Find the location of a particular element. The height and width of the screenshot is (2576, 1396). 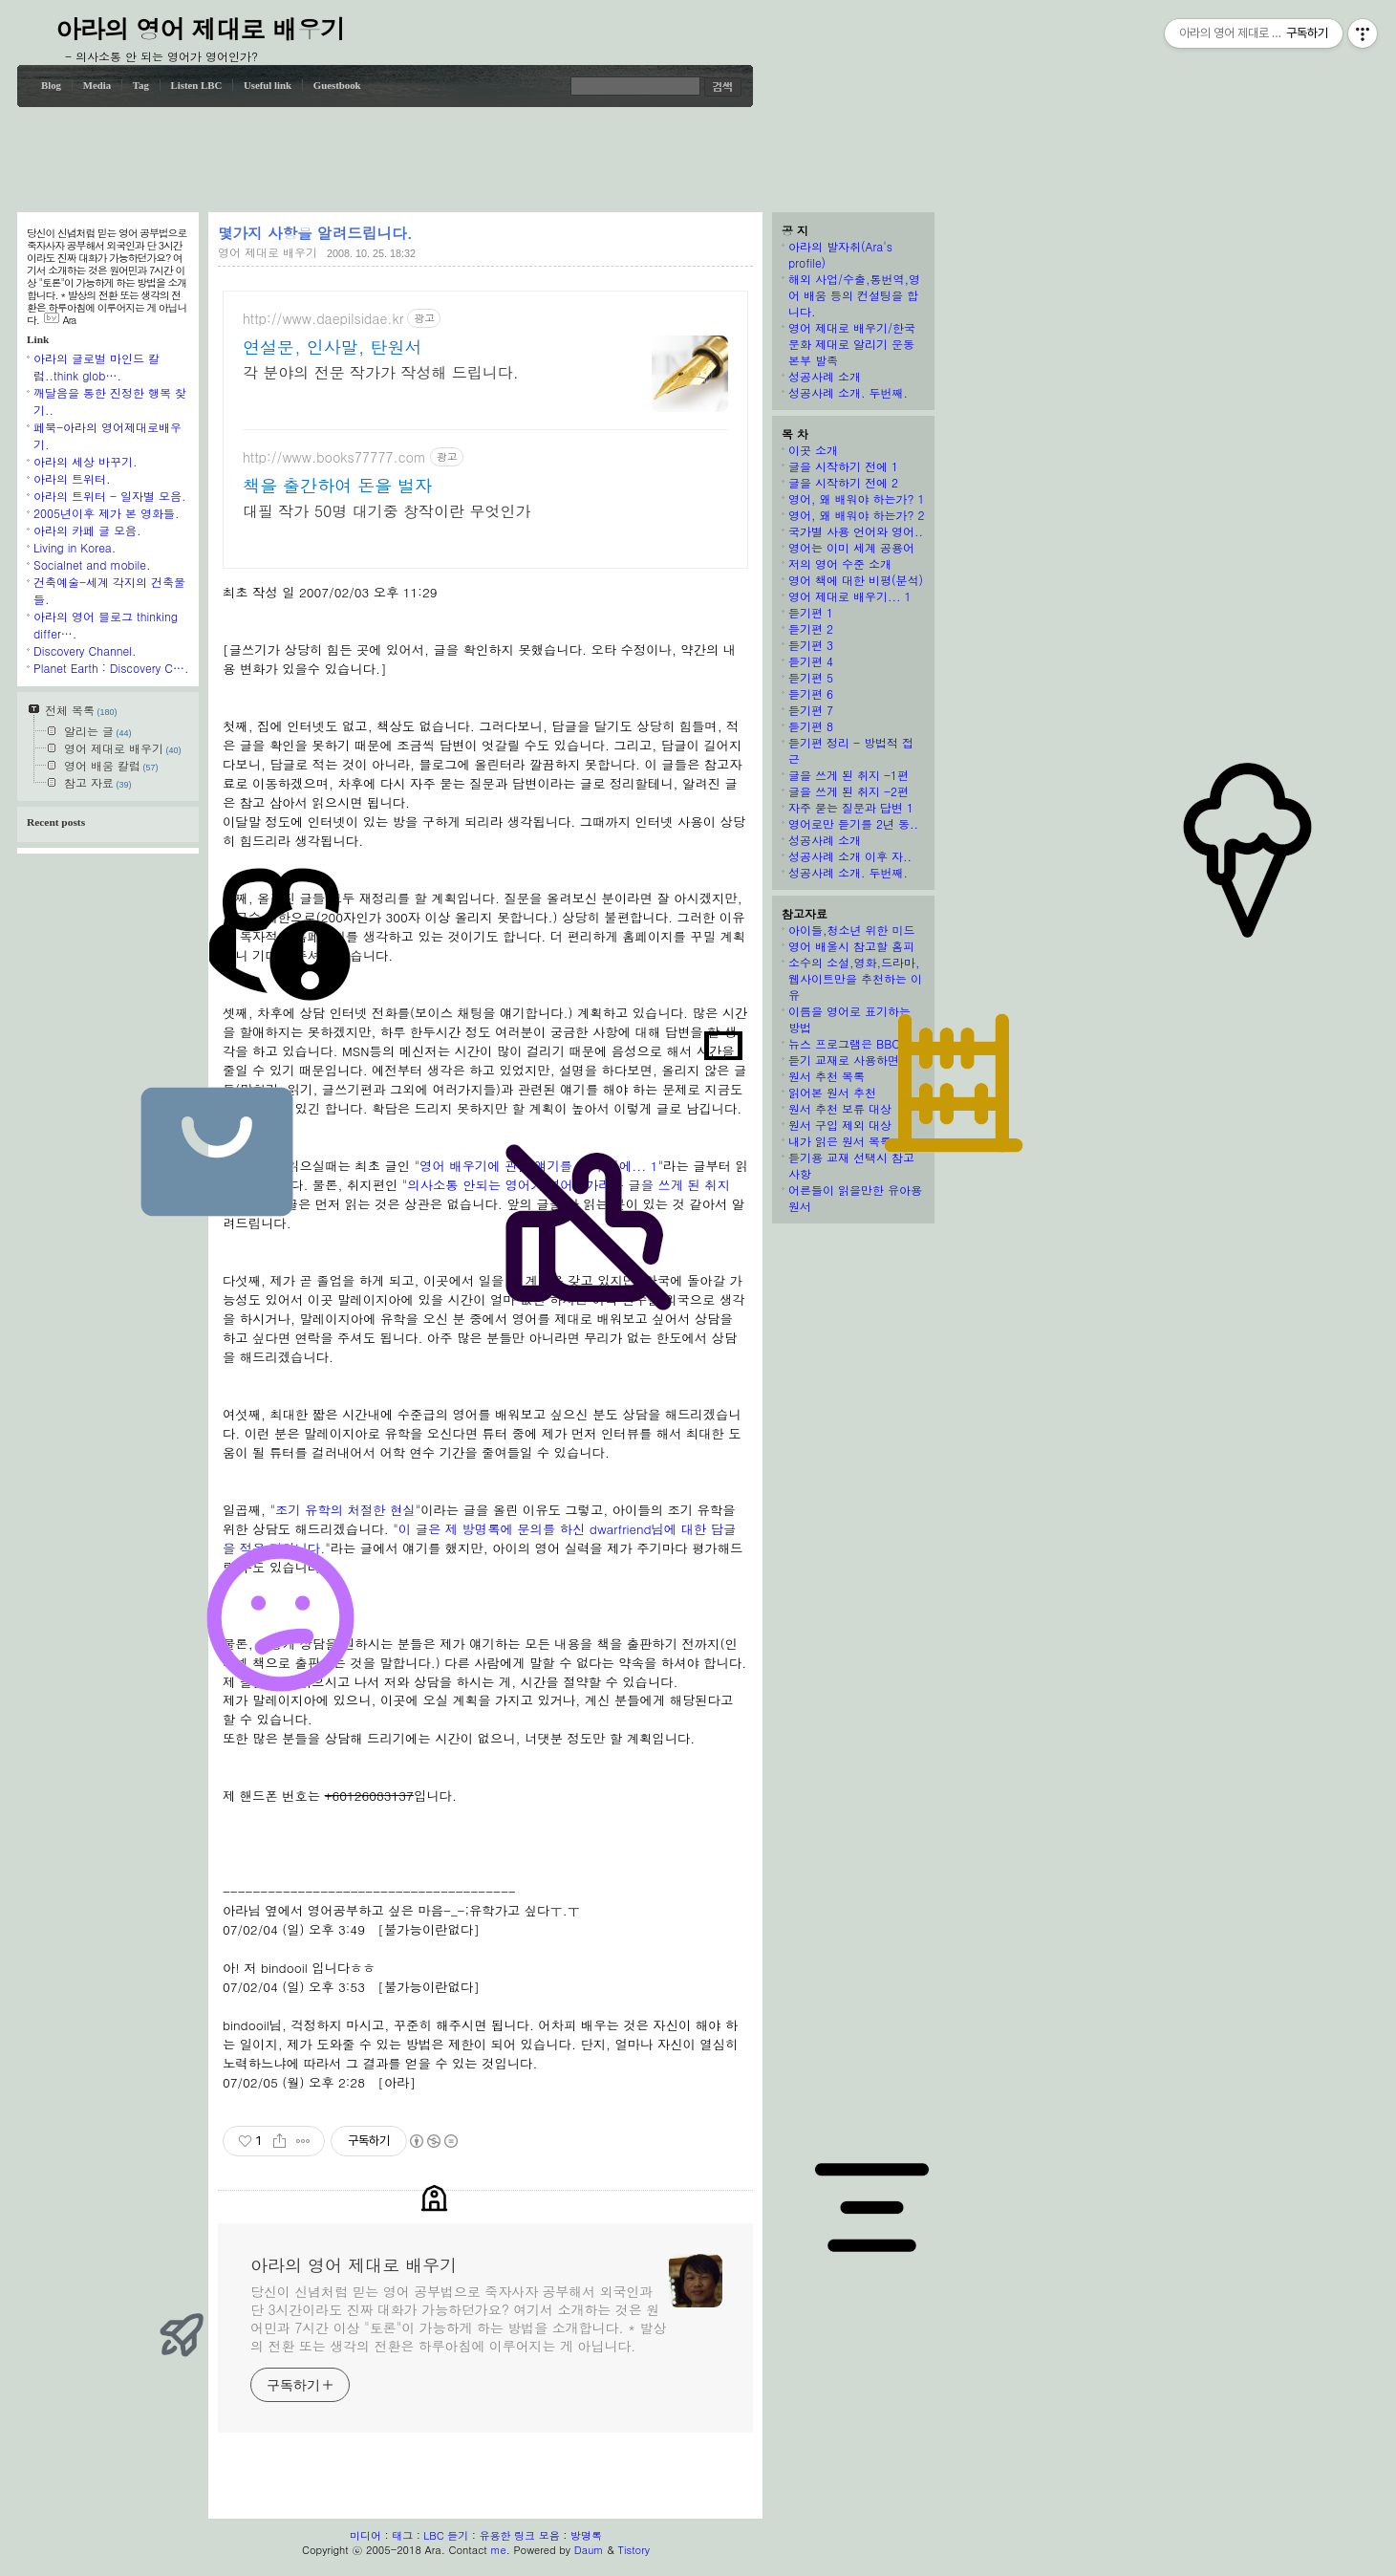

like feature is disabled is located at coordinates (589, 1227).